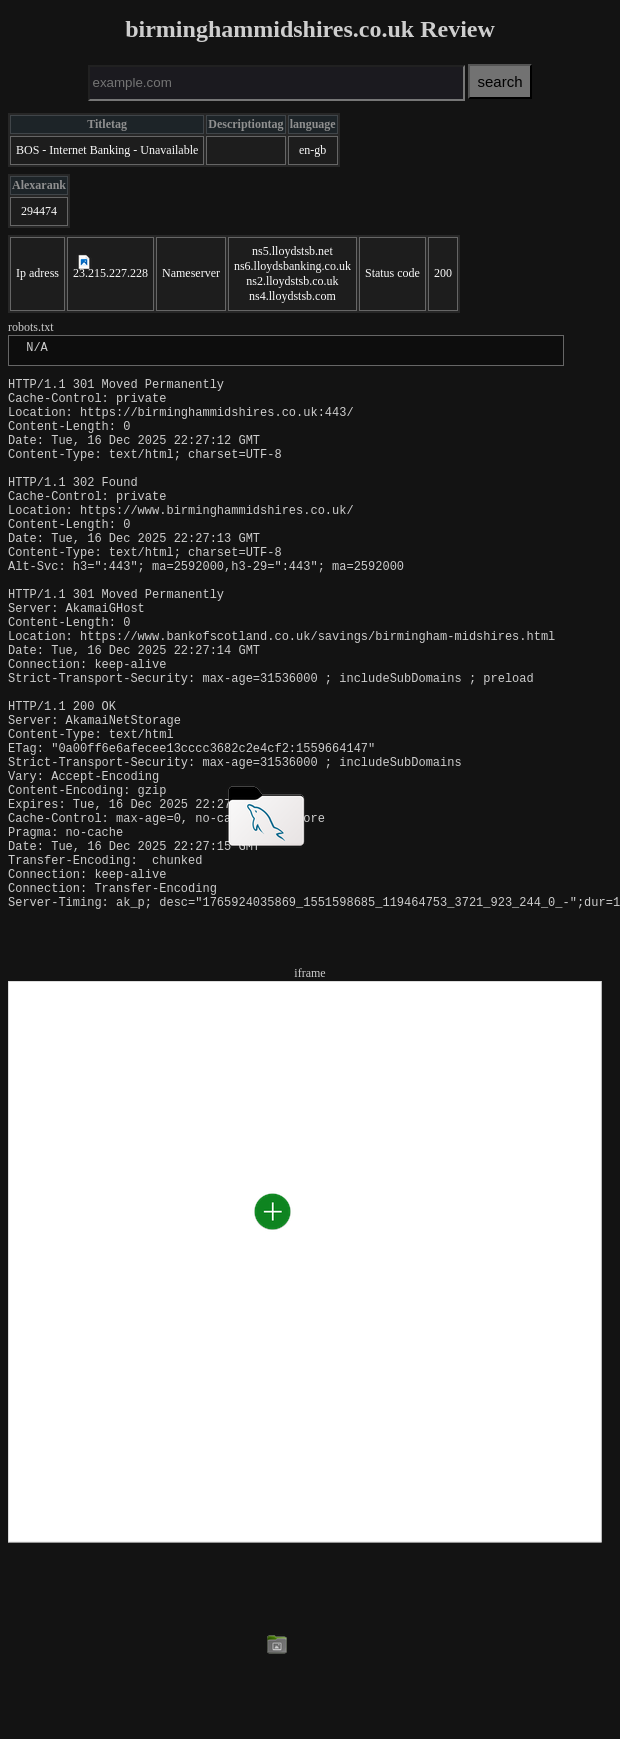 This screenshot has height=1739, width=620. Describe the element at coordinates (277, 1644) in the screenshot. I see `open your pictures folder` at that location.